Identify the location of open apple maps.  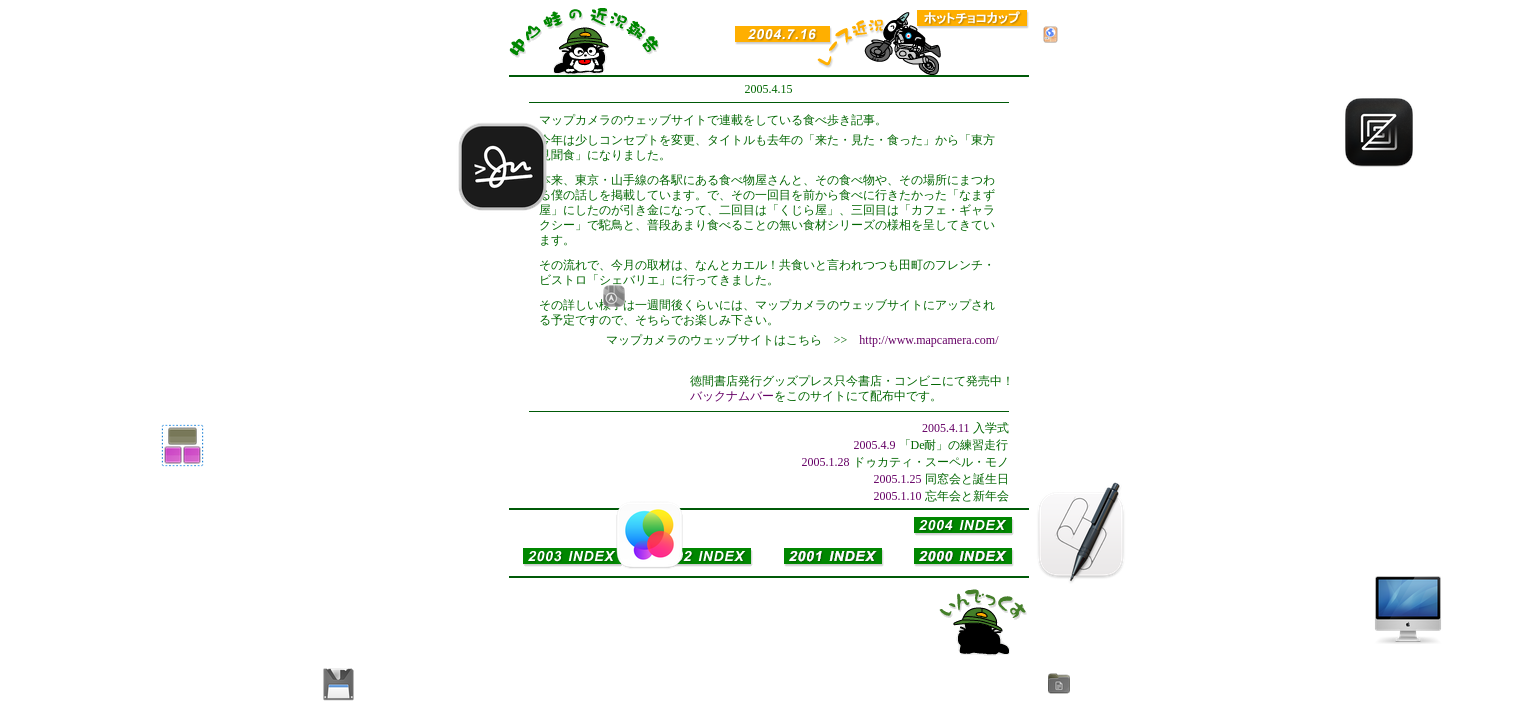
(614, 296).